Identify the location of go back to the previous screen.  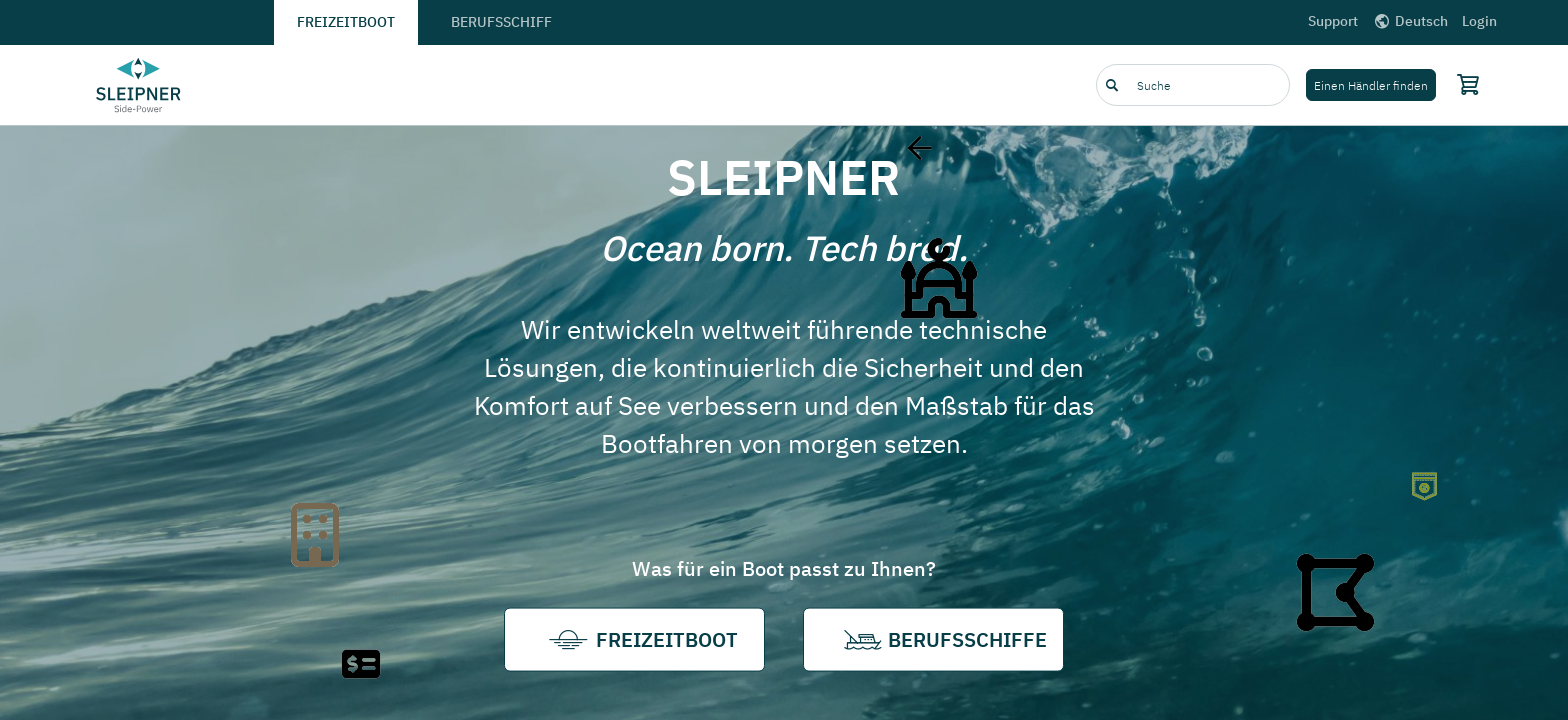
(920, 148).